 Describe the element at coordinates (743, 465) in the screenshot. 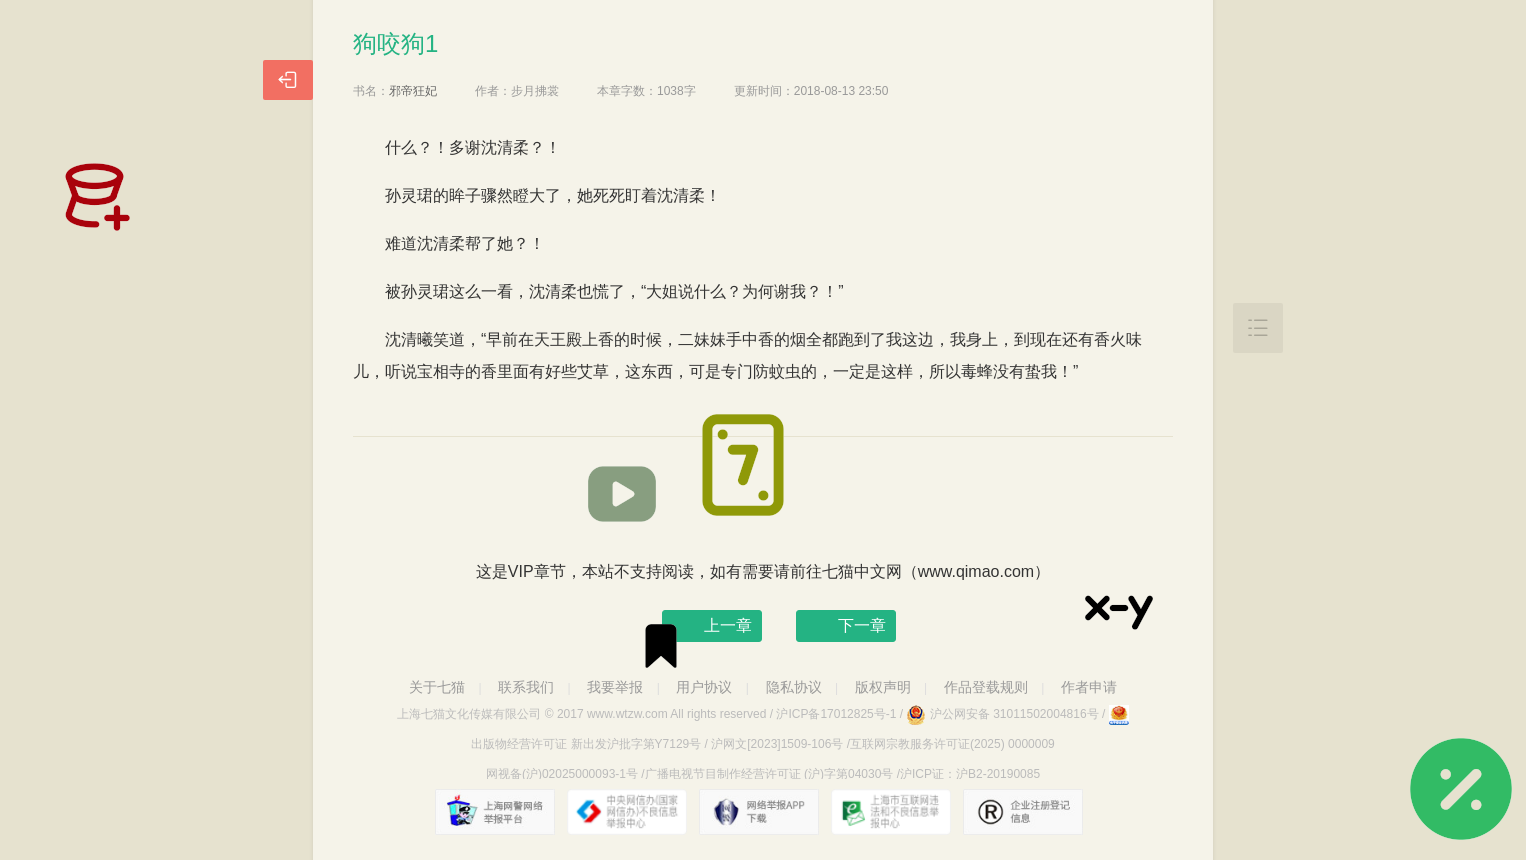

I see `play a 7 card in a card game` at that location.